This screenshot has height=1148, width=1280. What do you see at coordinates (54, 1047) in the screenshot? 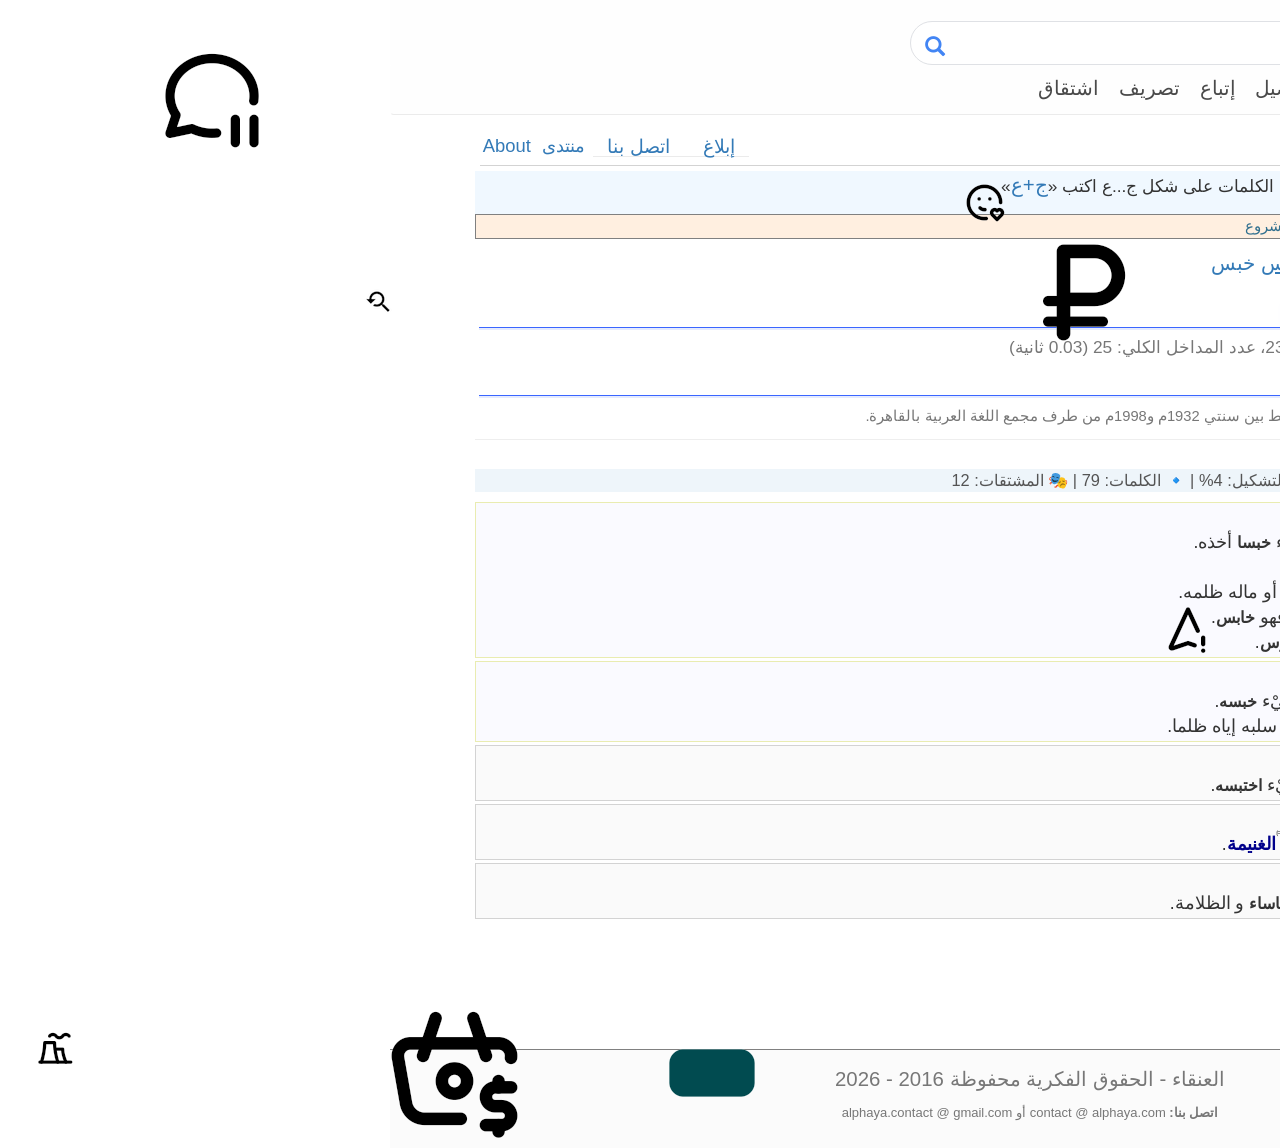
I see `view factory or manufacturing facilities` at bounding box center [54, 1047].